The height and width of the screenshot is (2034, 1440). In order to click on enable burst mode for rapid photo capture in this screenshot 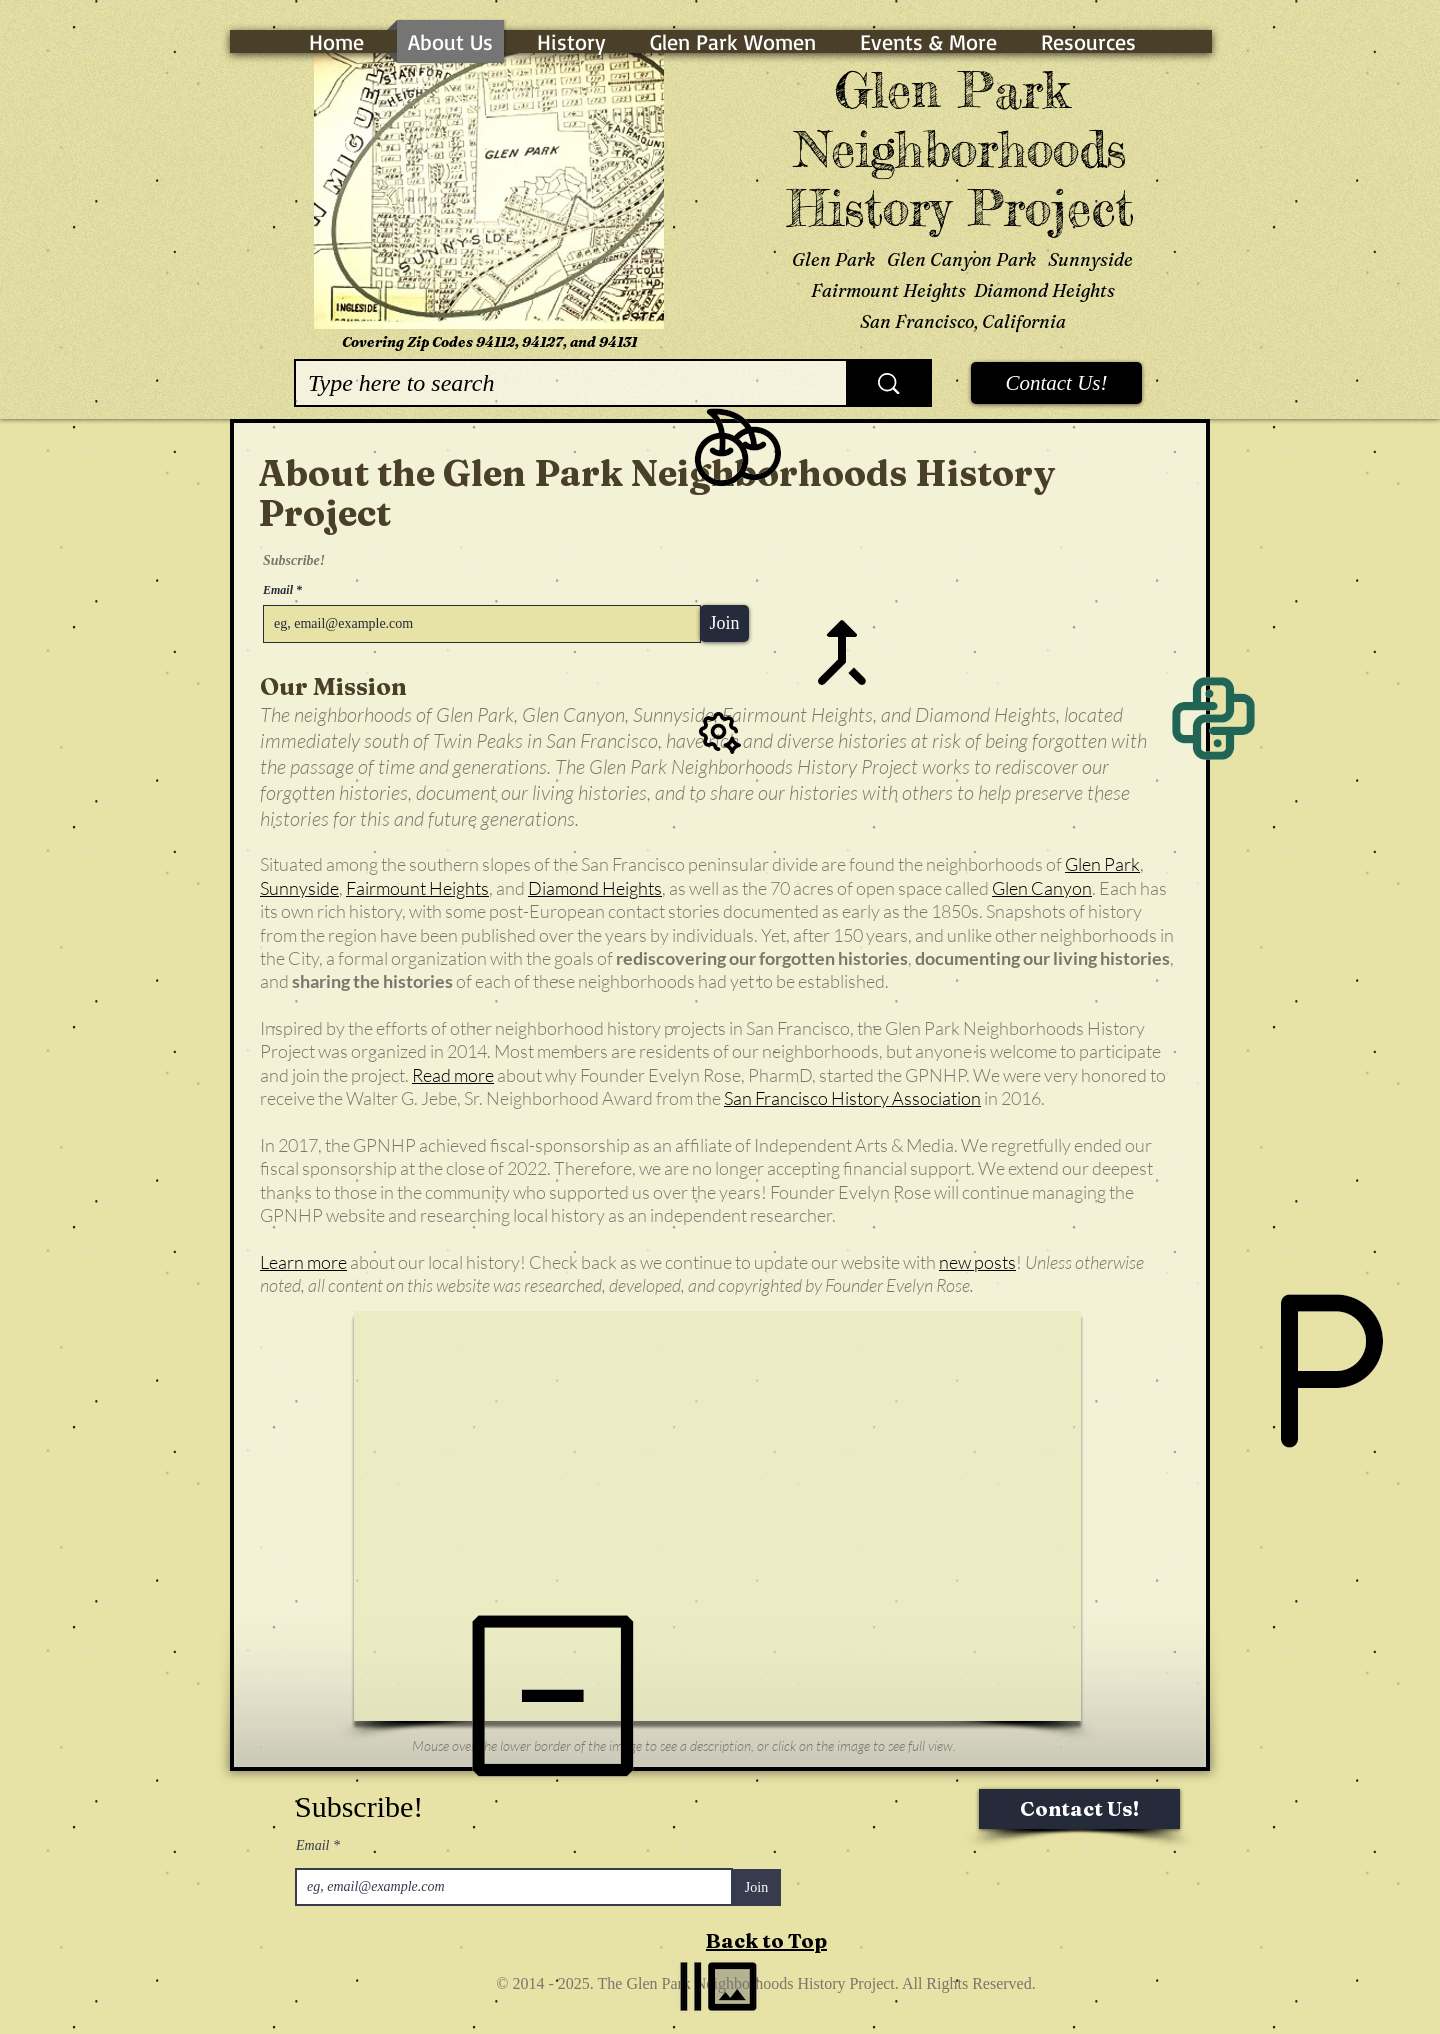, I will do `click(718, 1986)`.